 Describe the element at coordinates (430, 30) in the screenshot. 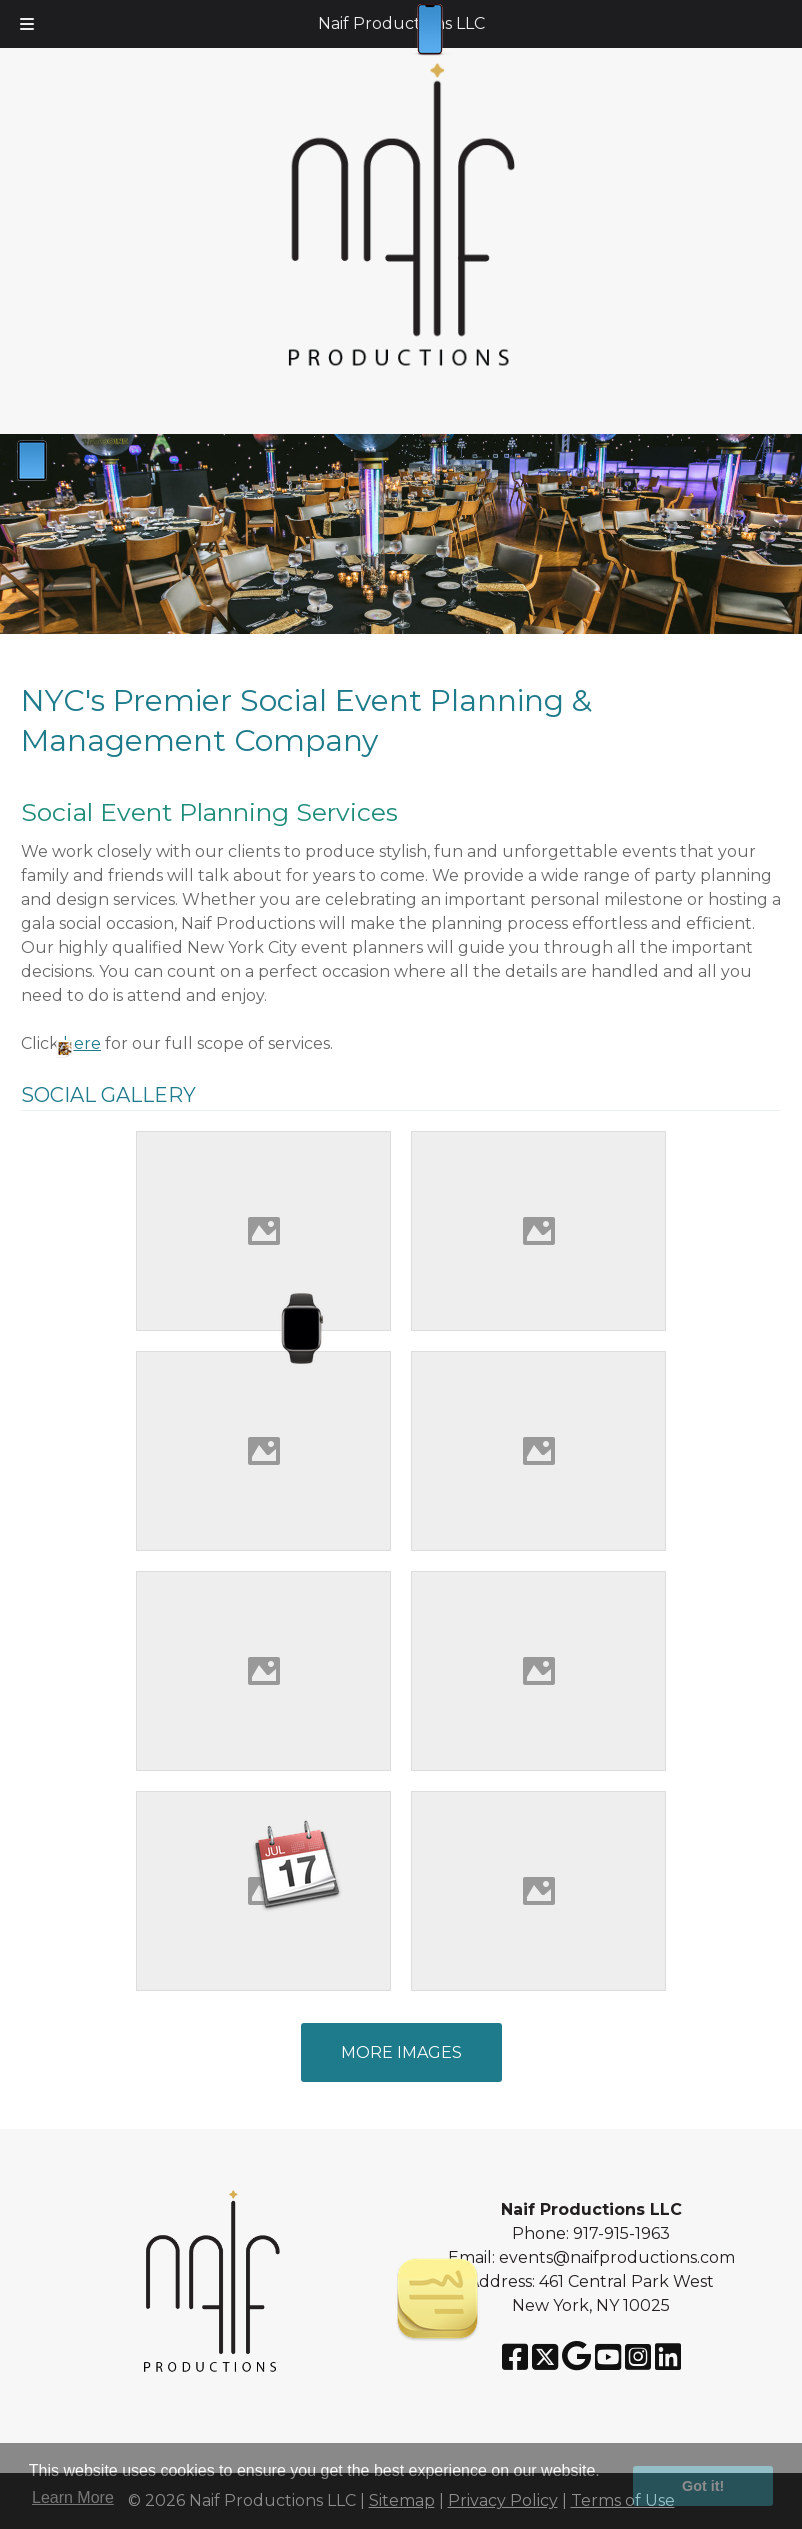

I see `iPhone 13 device in red color` at that location.